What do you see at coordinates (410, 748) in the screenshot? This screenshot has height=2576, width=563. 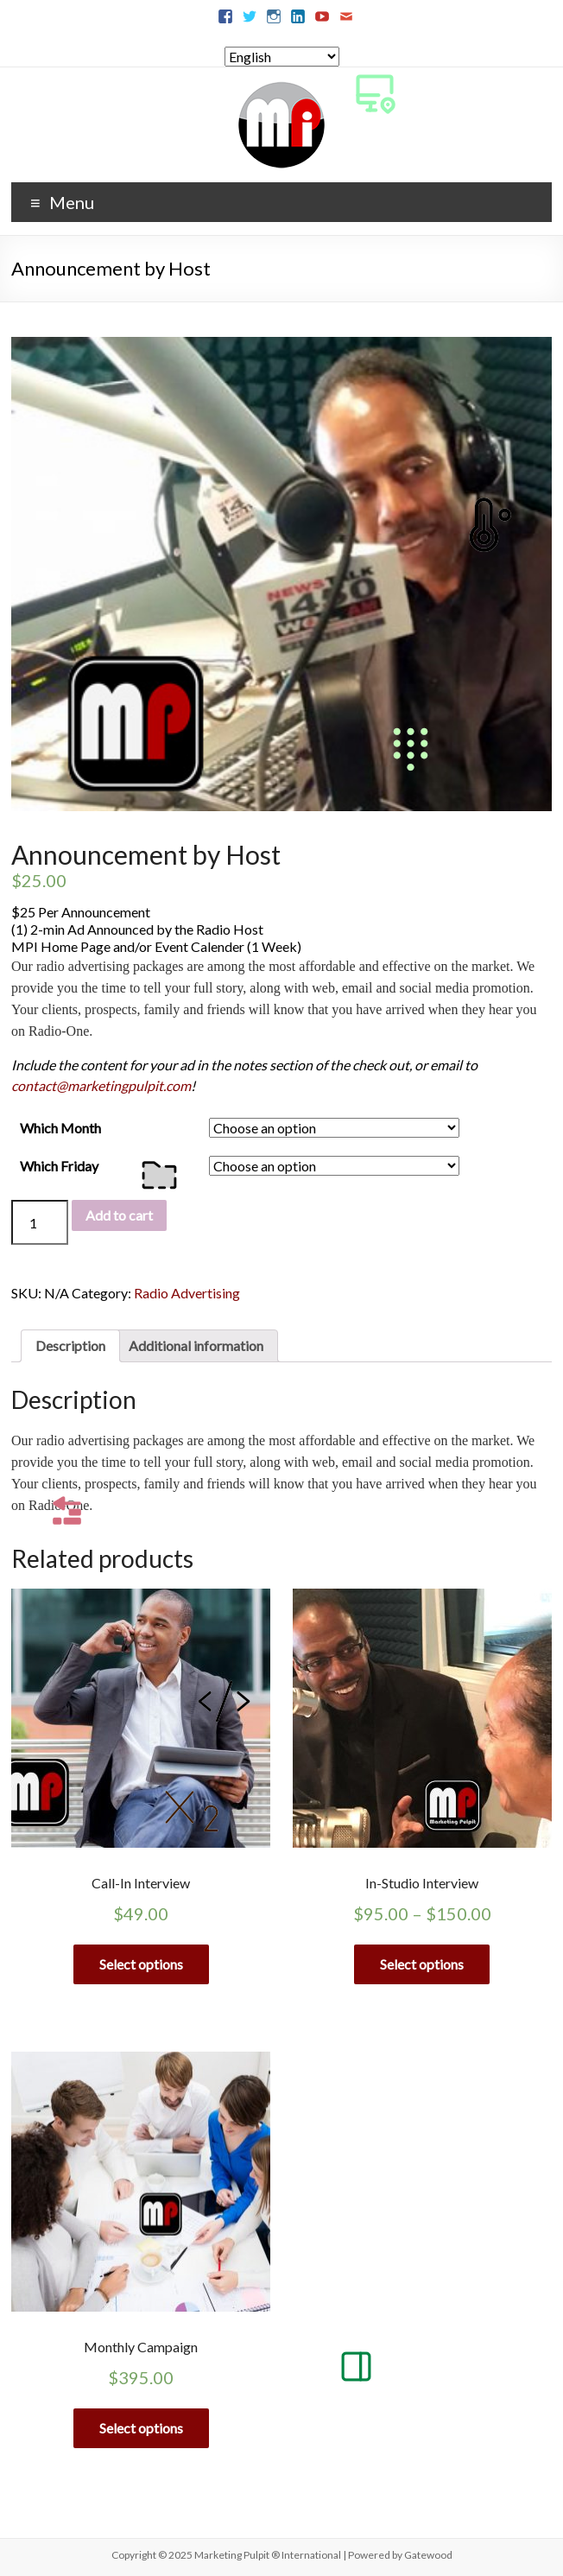 I see `open numeric keypad for input` at bounding box center [410, 748].